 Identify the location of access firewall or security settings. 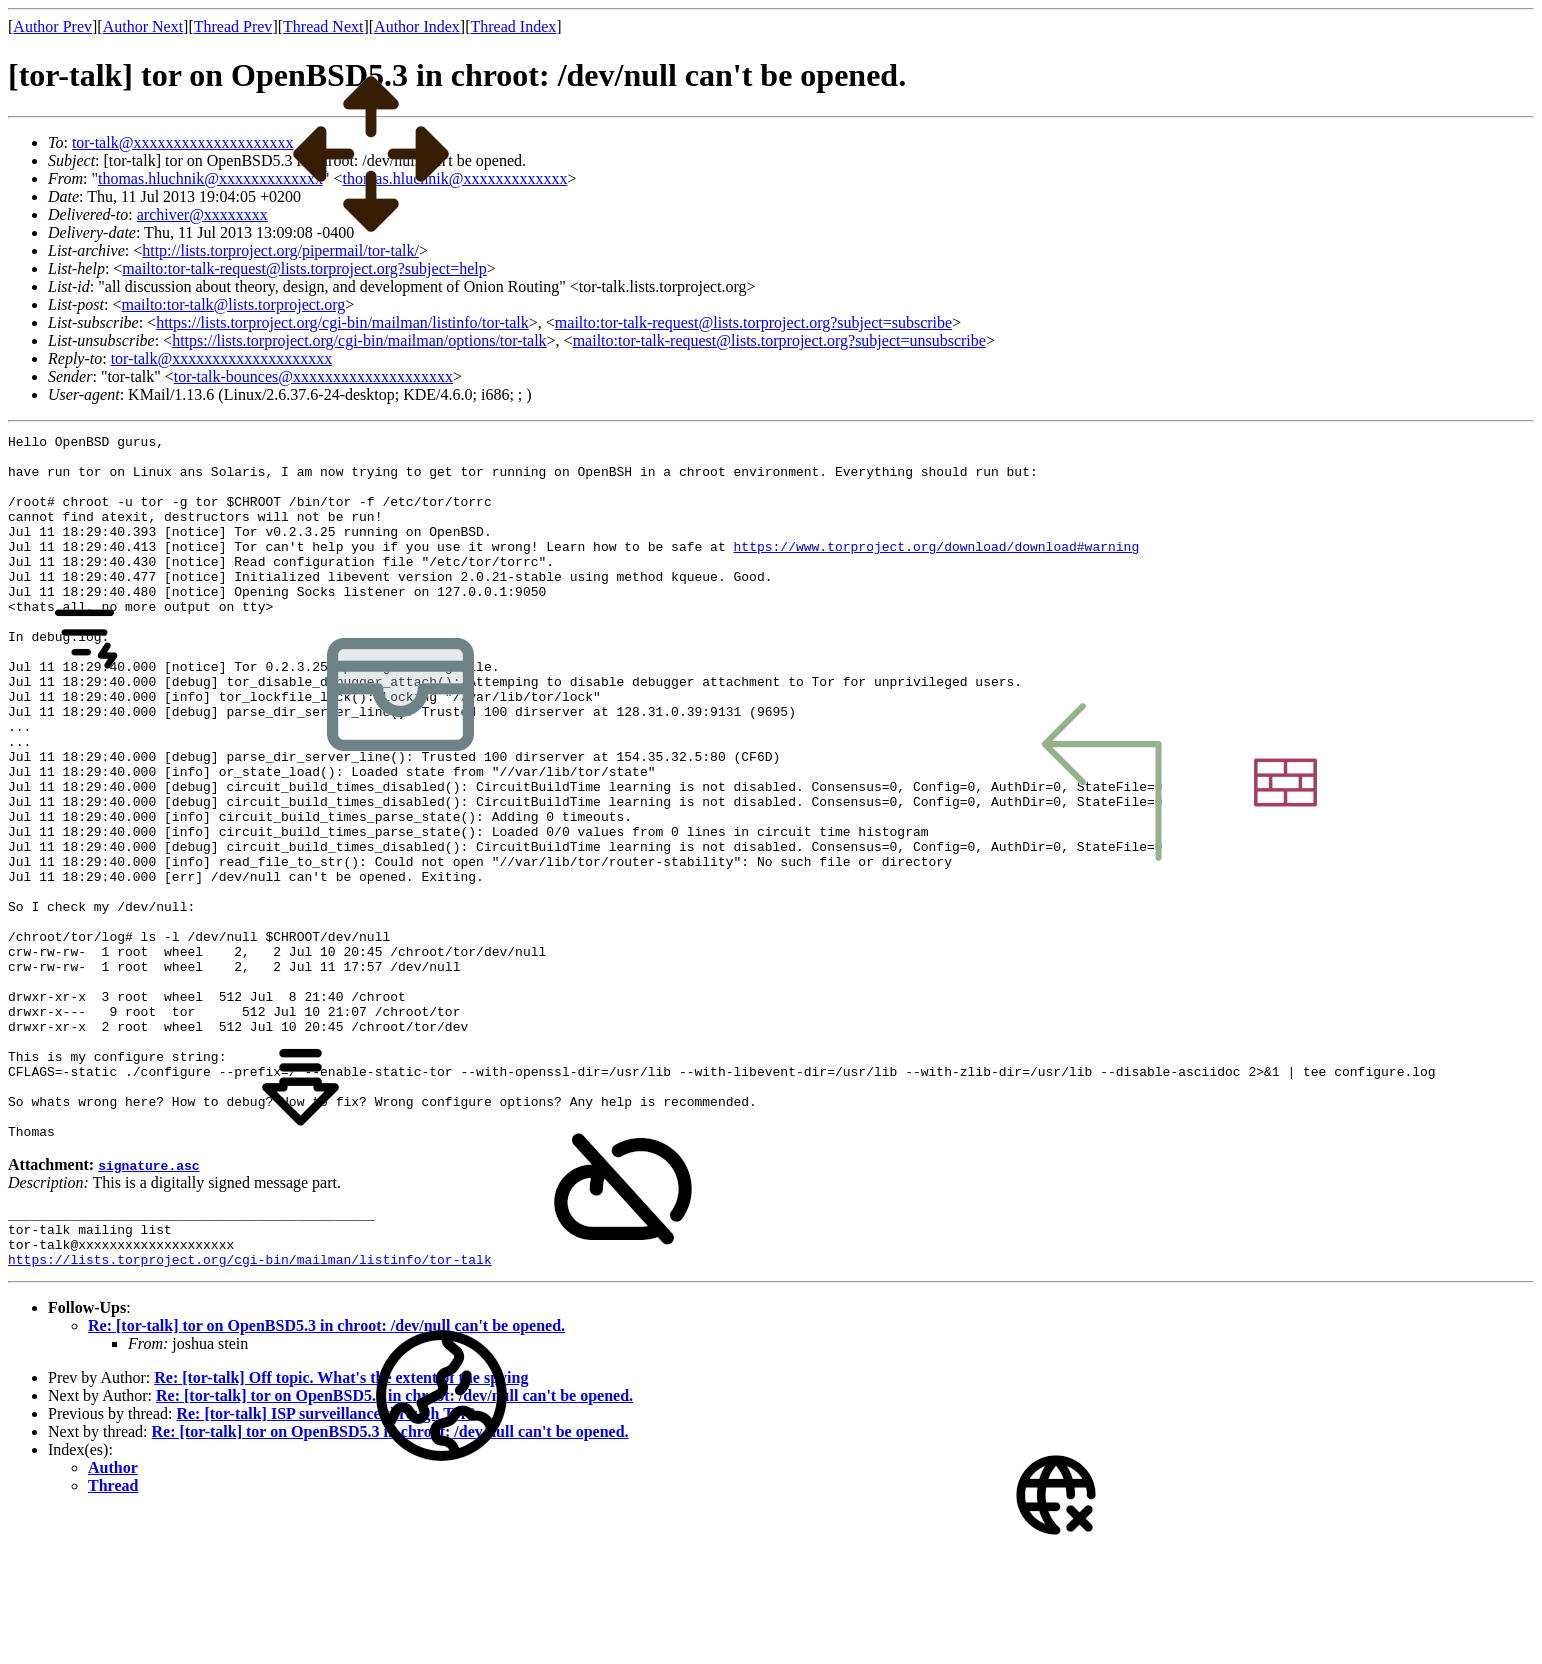
(1285, 782).